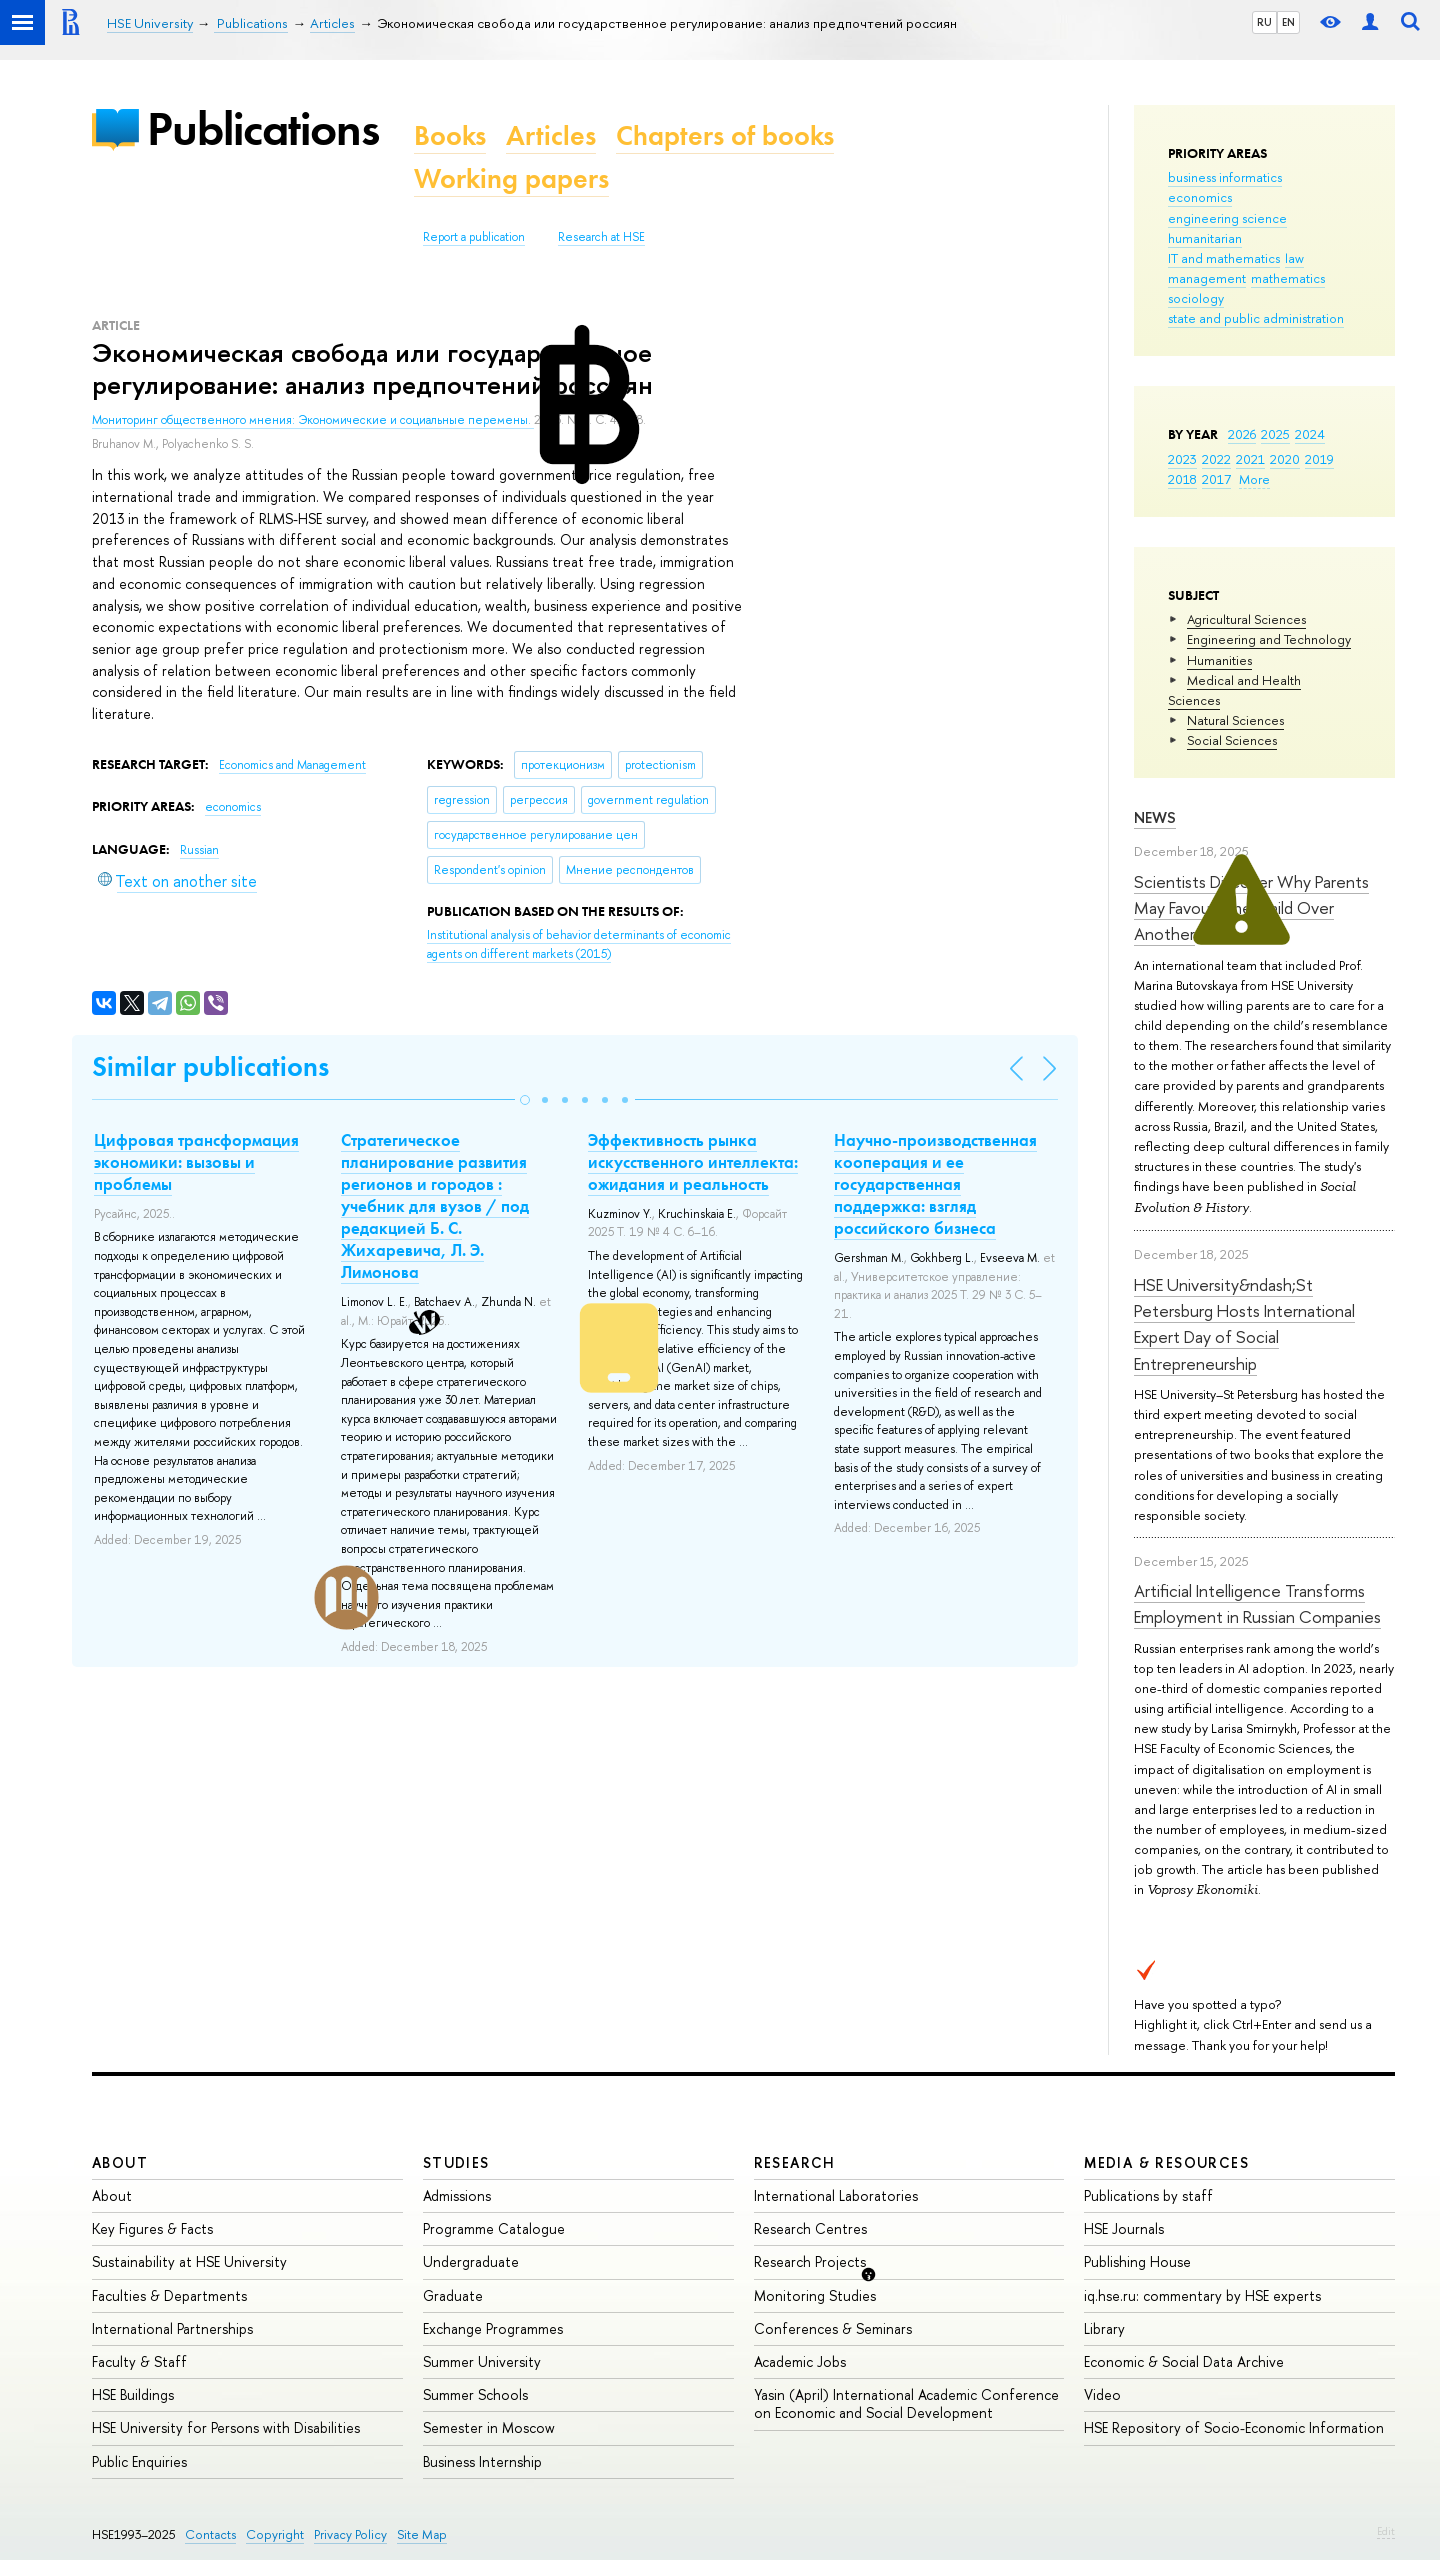 The height and width of the screenshot is (2560, 1440). Describe the element at coordinates (424, 1322) in the screenshot. I see `visit weasyl artist community website` at that location.